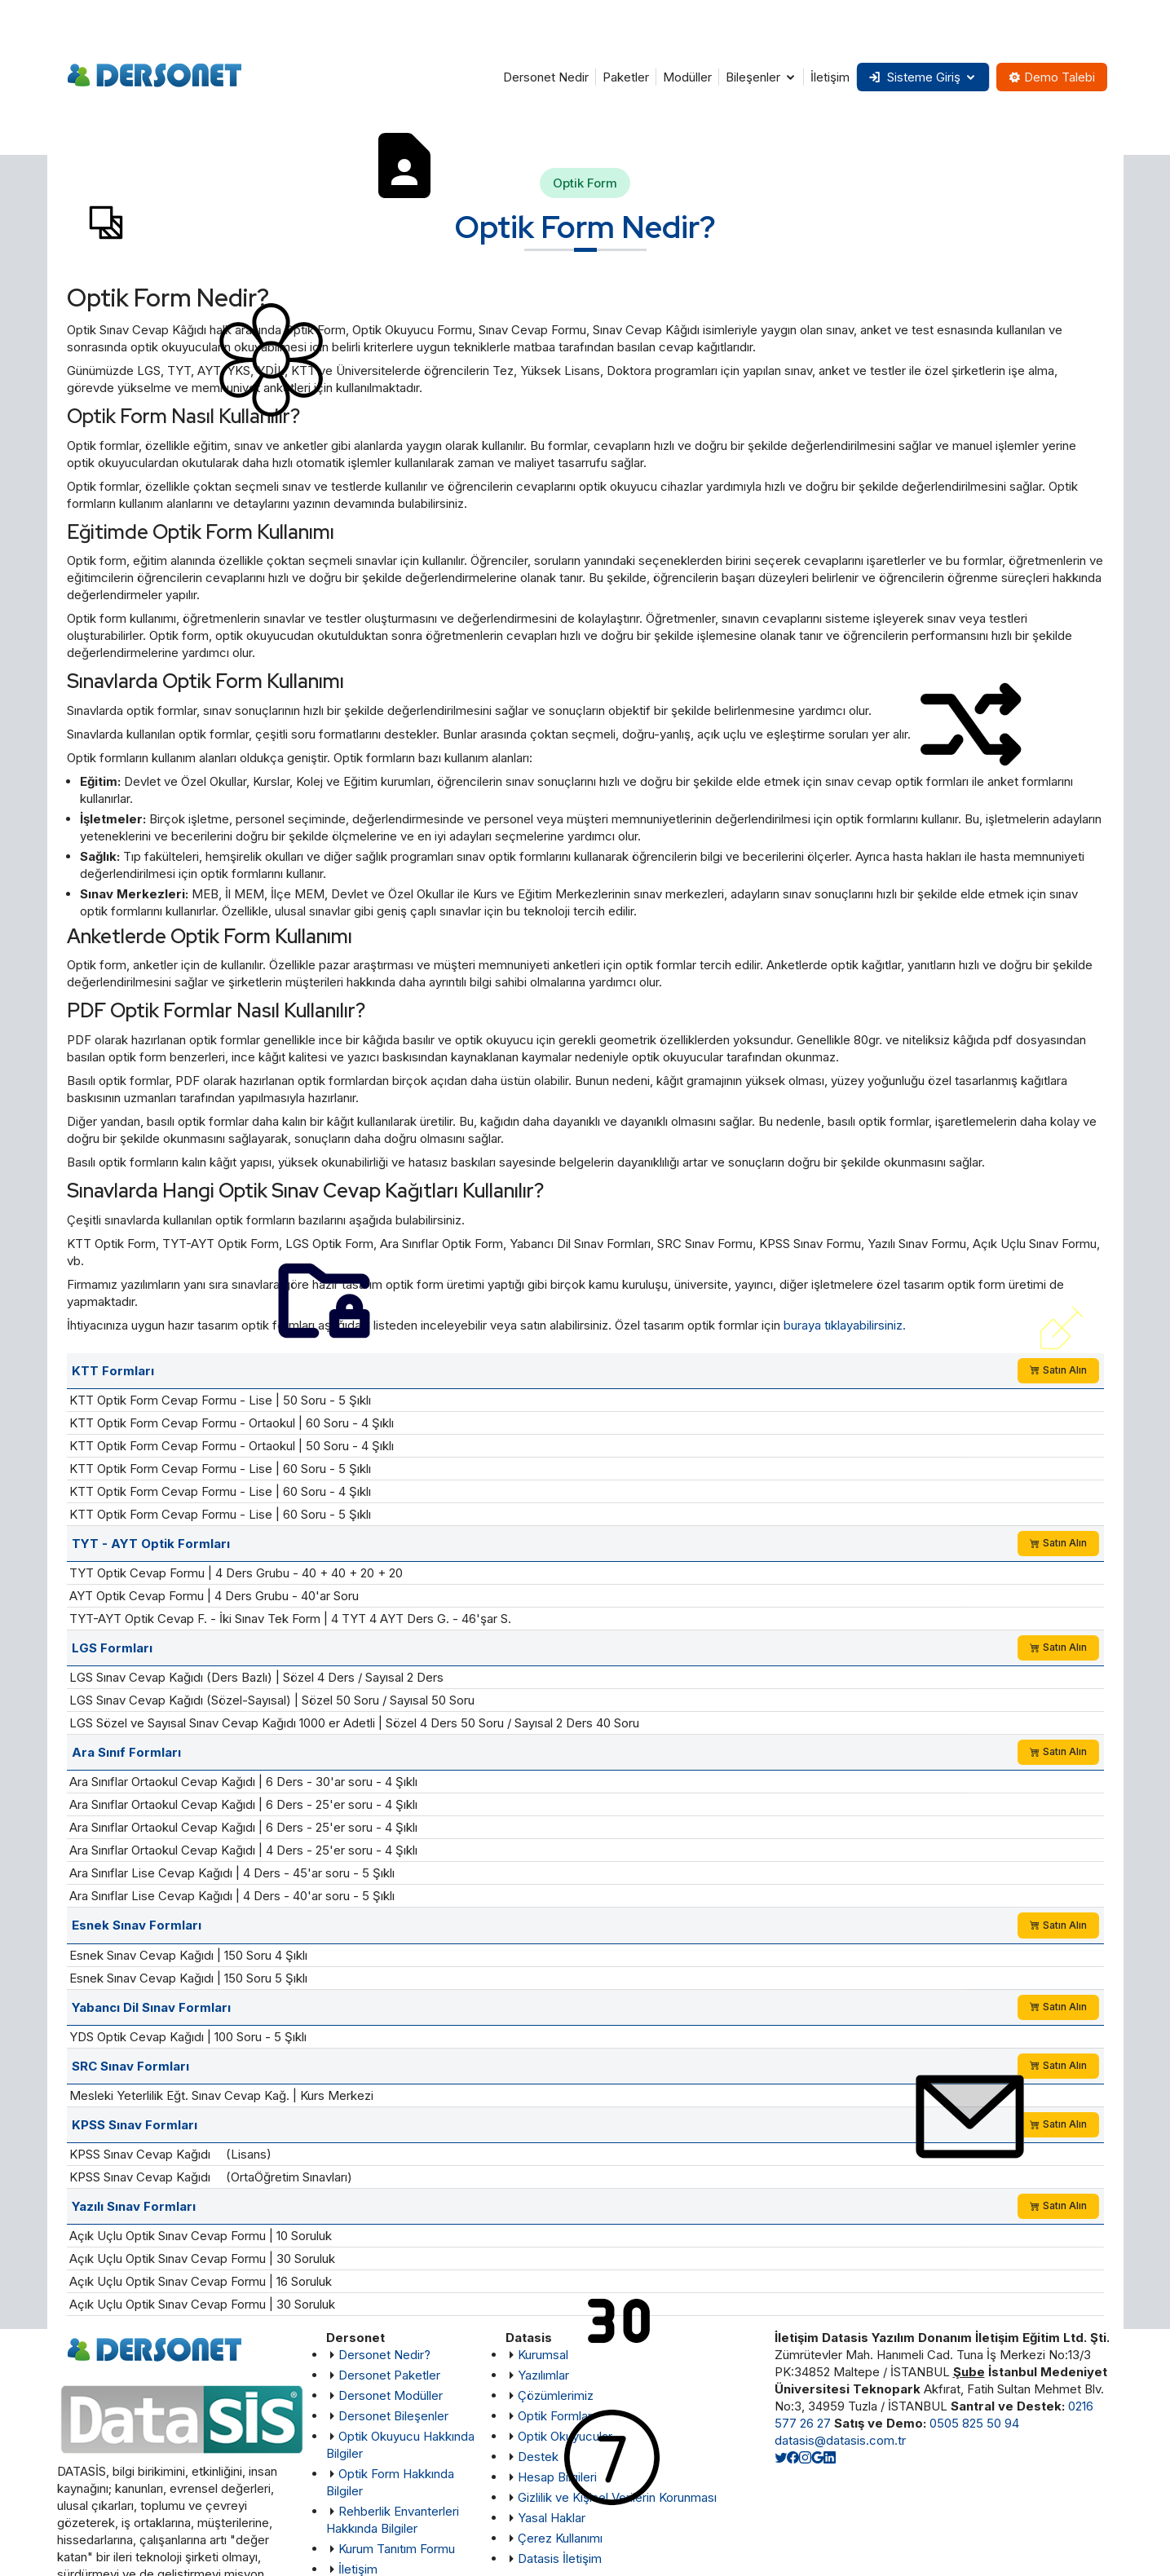 The image size is (1170, 2576). Describe the element at coordinates (1061, 1329) in the screenshot. I see `access gardening or landscaping tools` at that location.